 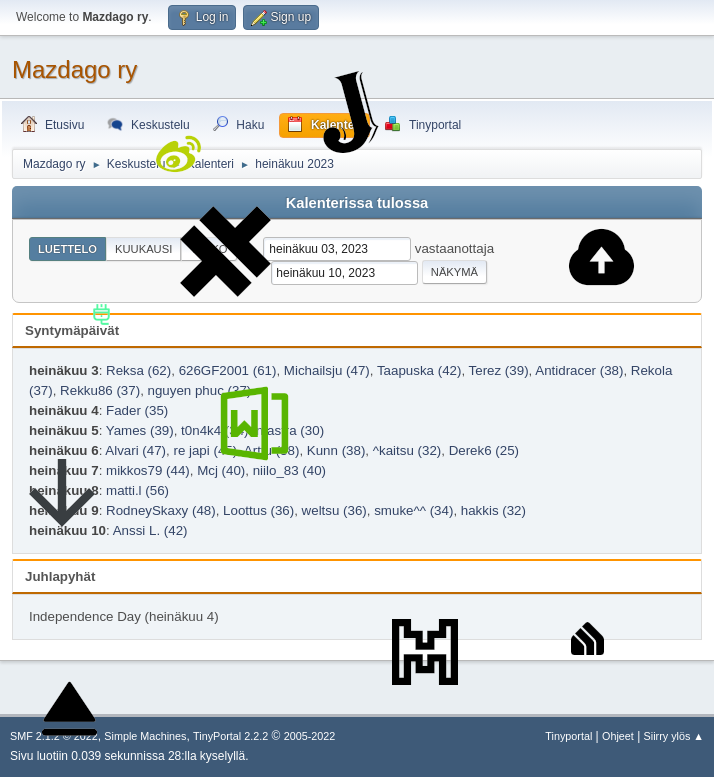 What do you see at coordinates (587, 638) in the screenshot?
I see `open the kasa smart home app` at bounding box center [587, 638].